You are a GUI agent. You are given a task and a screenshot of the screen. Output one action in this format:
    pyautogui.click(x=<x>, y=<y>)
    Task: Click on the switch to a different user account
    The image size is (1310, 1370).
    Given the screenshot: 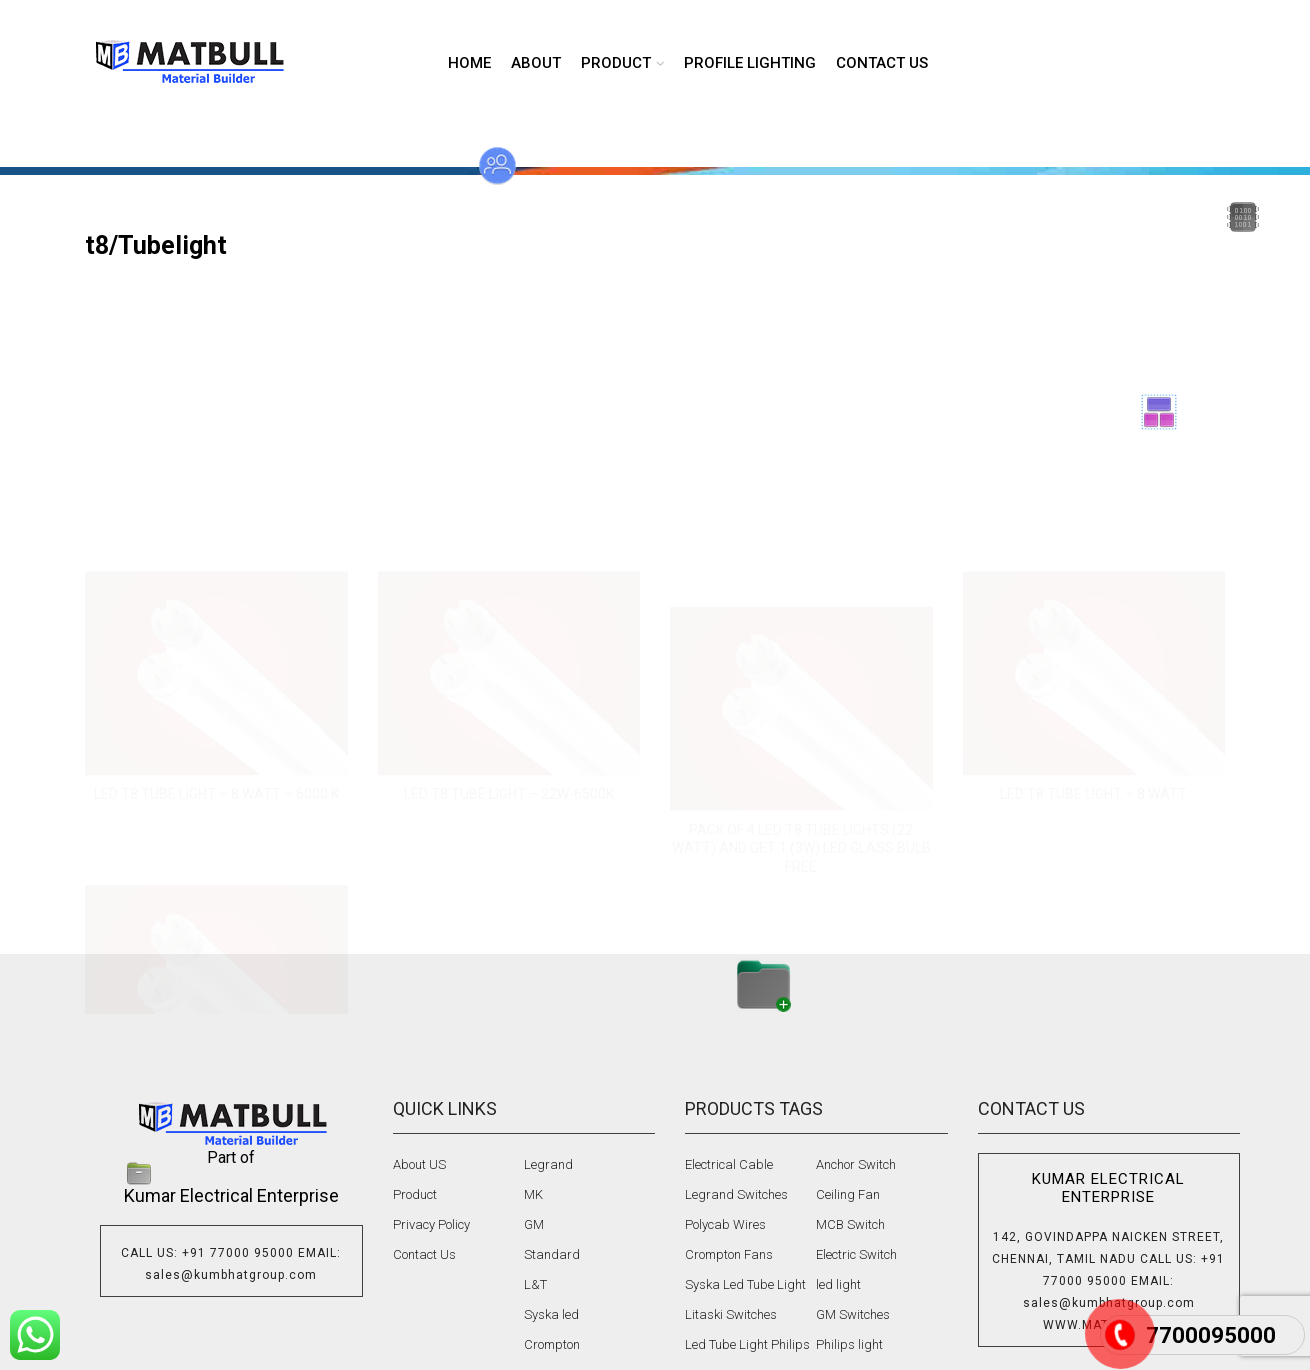 What is the action you would take?
    pyautogui.click(x=497, y=165)
    